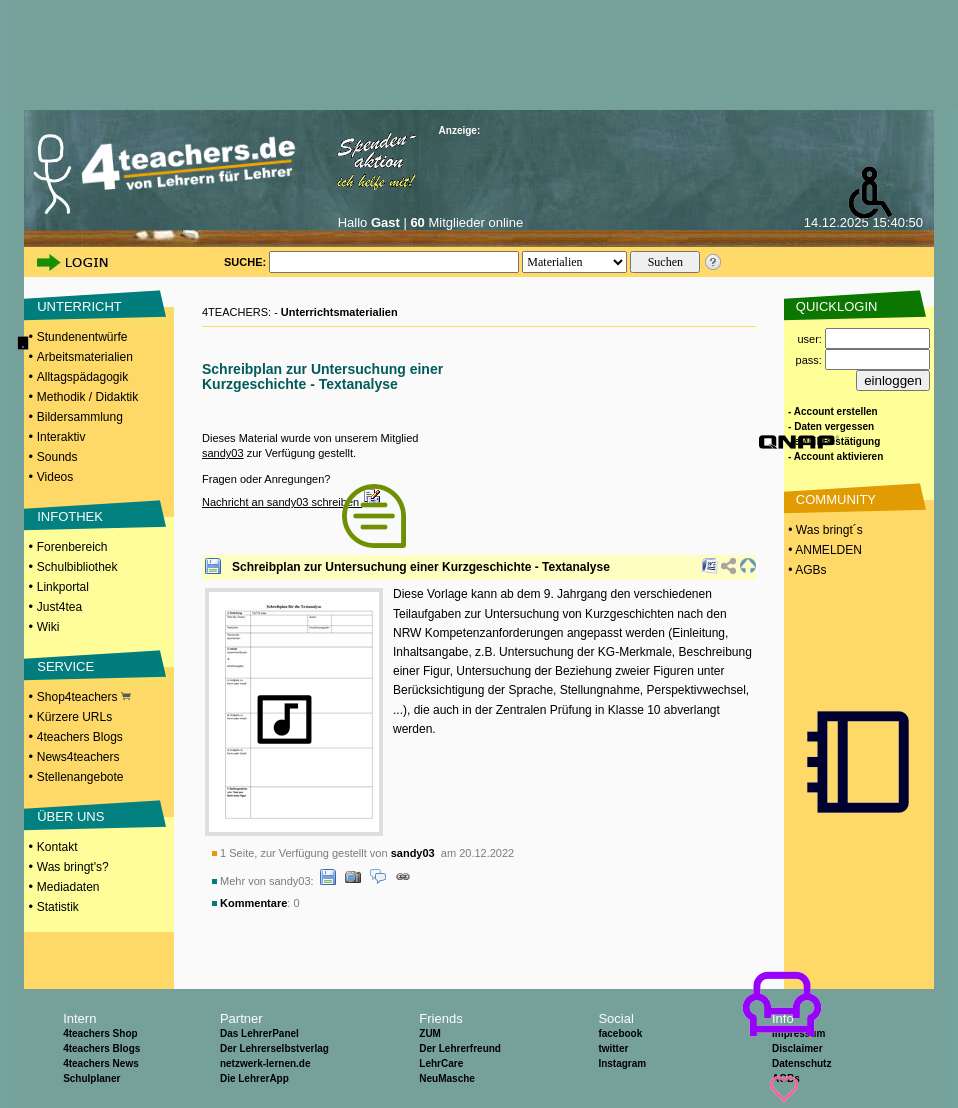 The width and height of the screenshot is (958, 1108). I want to click on add to favorites, so click(784, 1089).